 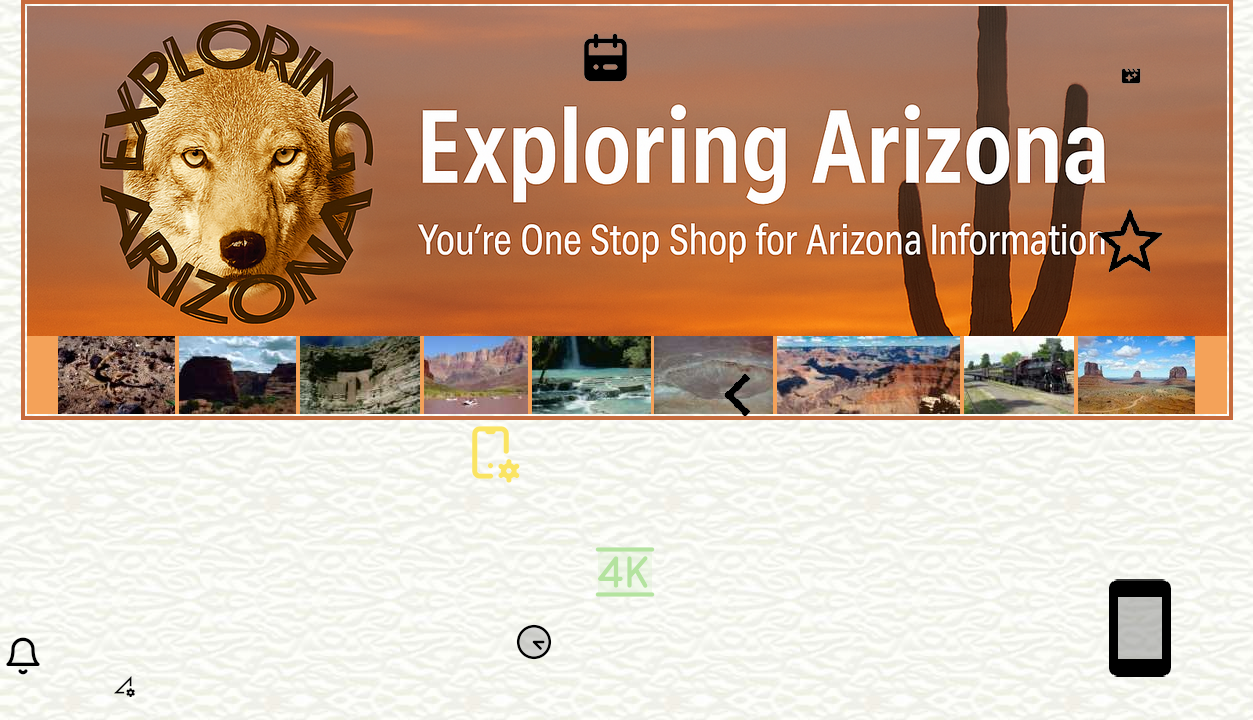 What do you see at coordinates (1131, 76) in the screenshot?
I see `apply visual effects or filters to a video` at bounding box center [1131, 76].